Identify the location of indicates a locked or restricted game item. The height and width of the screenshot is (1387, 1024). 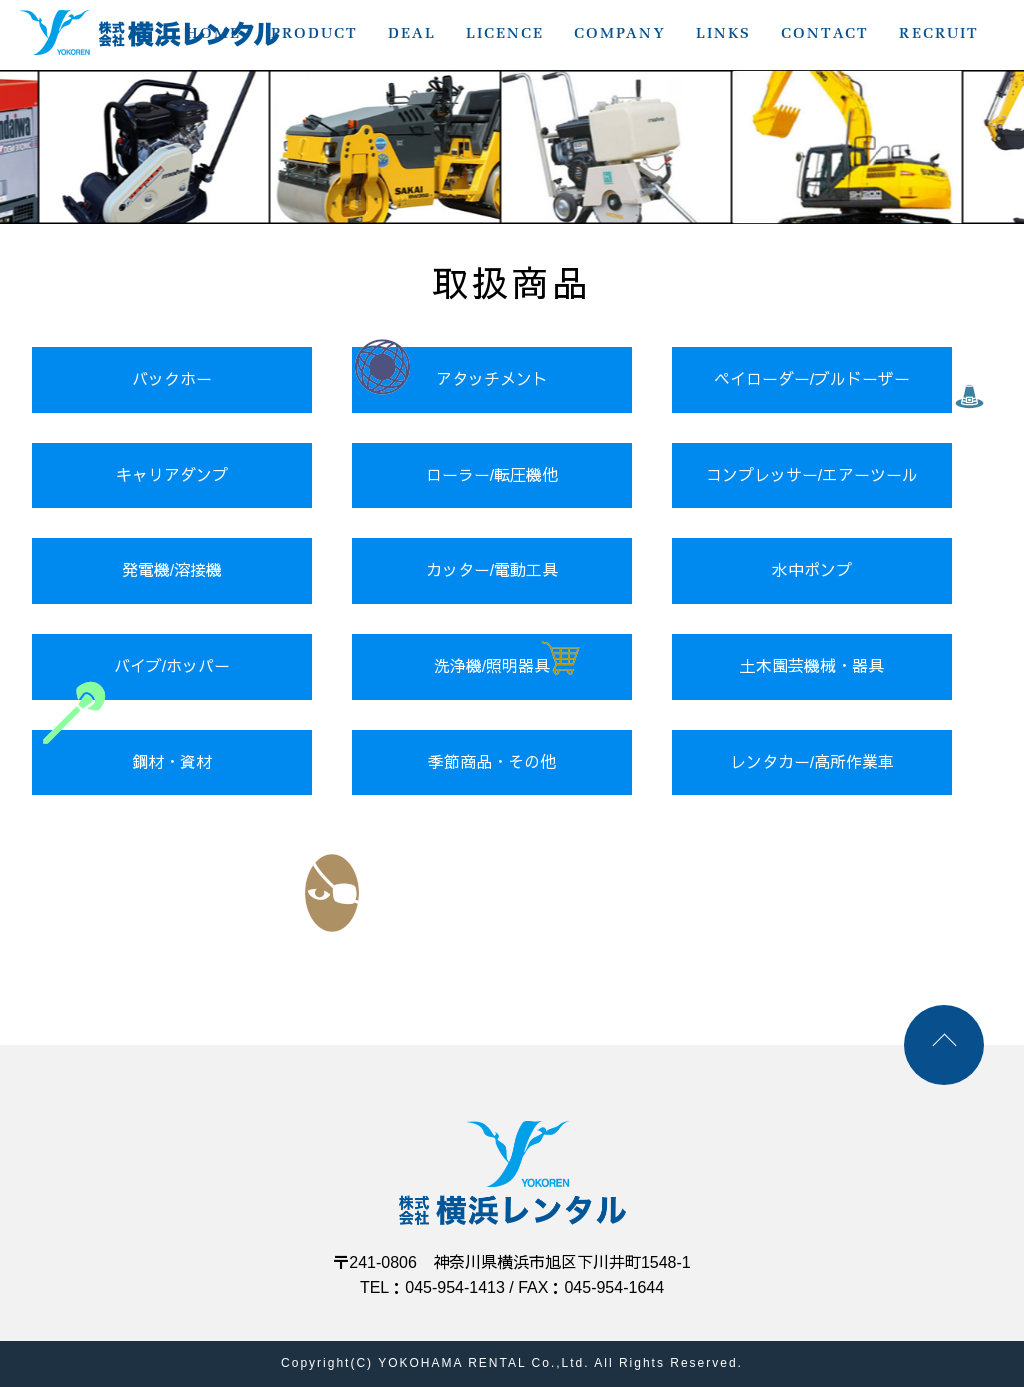
(382, 366).